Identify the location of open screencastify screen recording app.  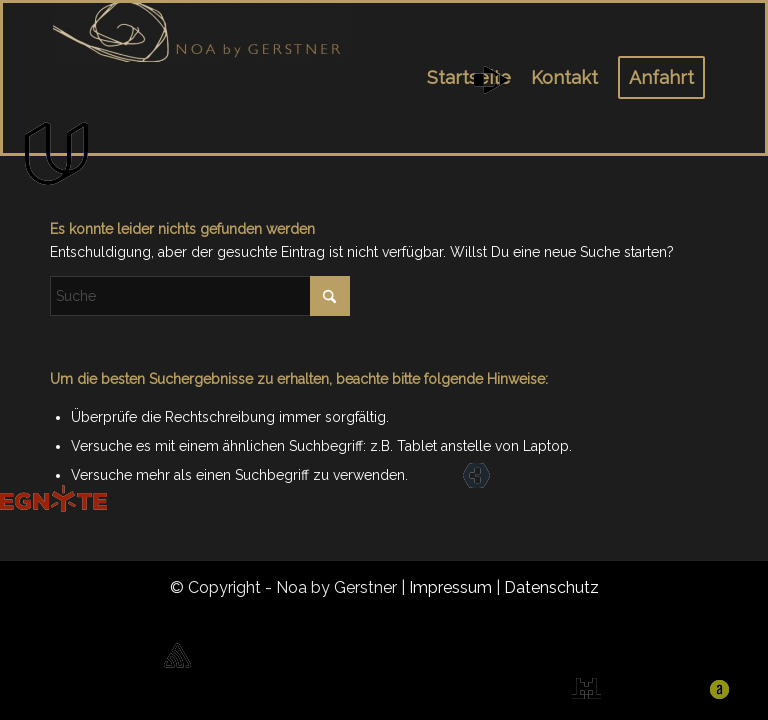
(491, 80).